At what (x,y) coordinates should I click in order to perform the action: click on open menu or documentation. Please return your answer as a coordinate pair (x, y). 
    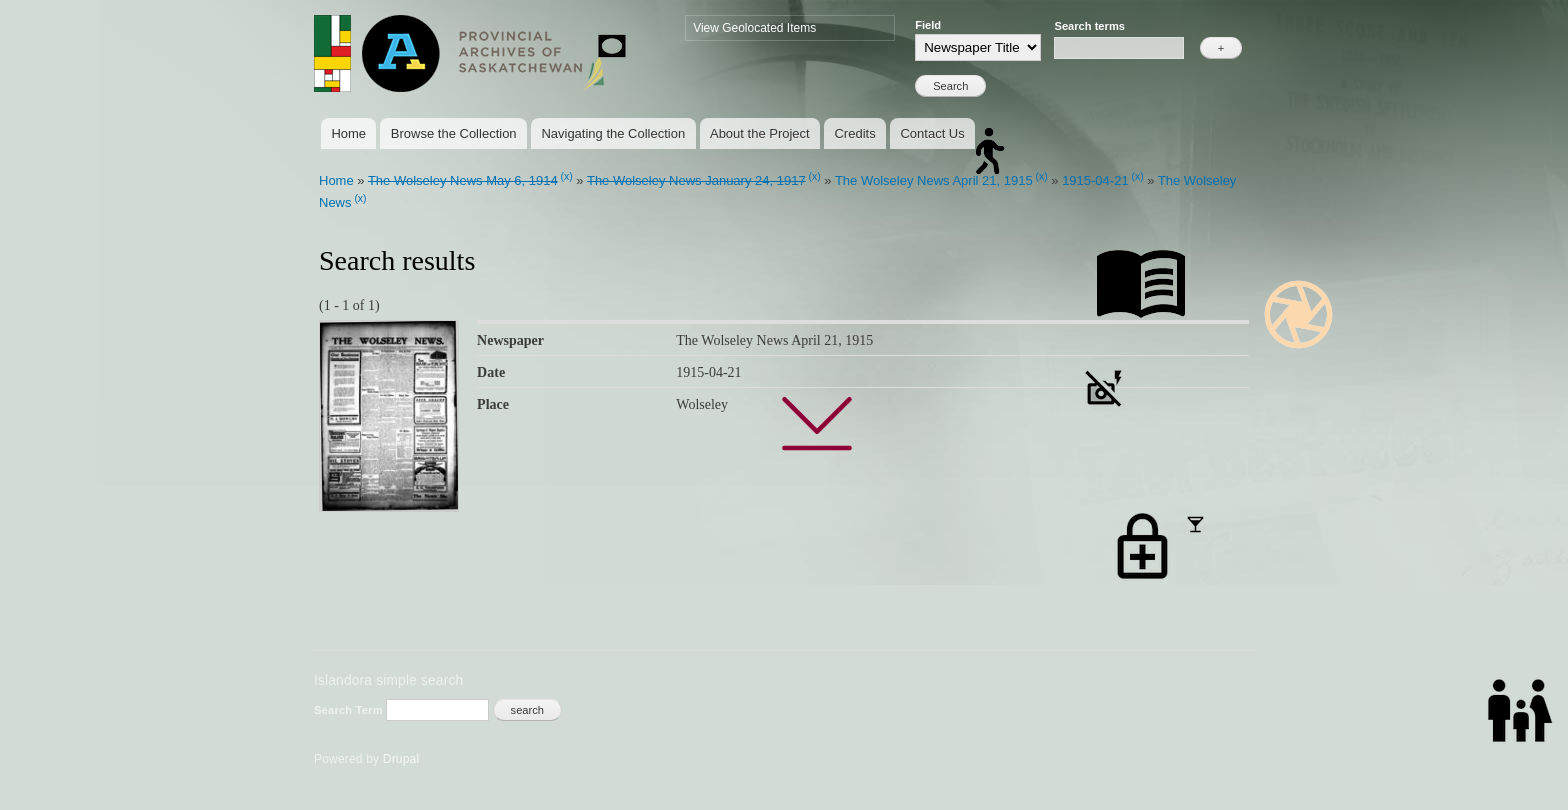
    Looking at the image, I should click on (1141, 280).